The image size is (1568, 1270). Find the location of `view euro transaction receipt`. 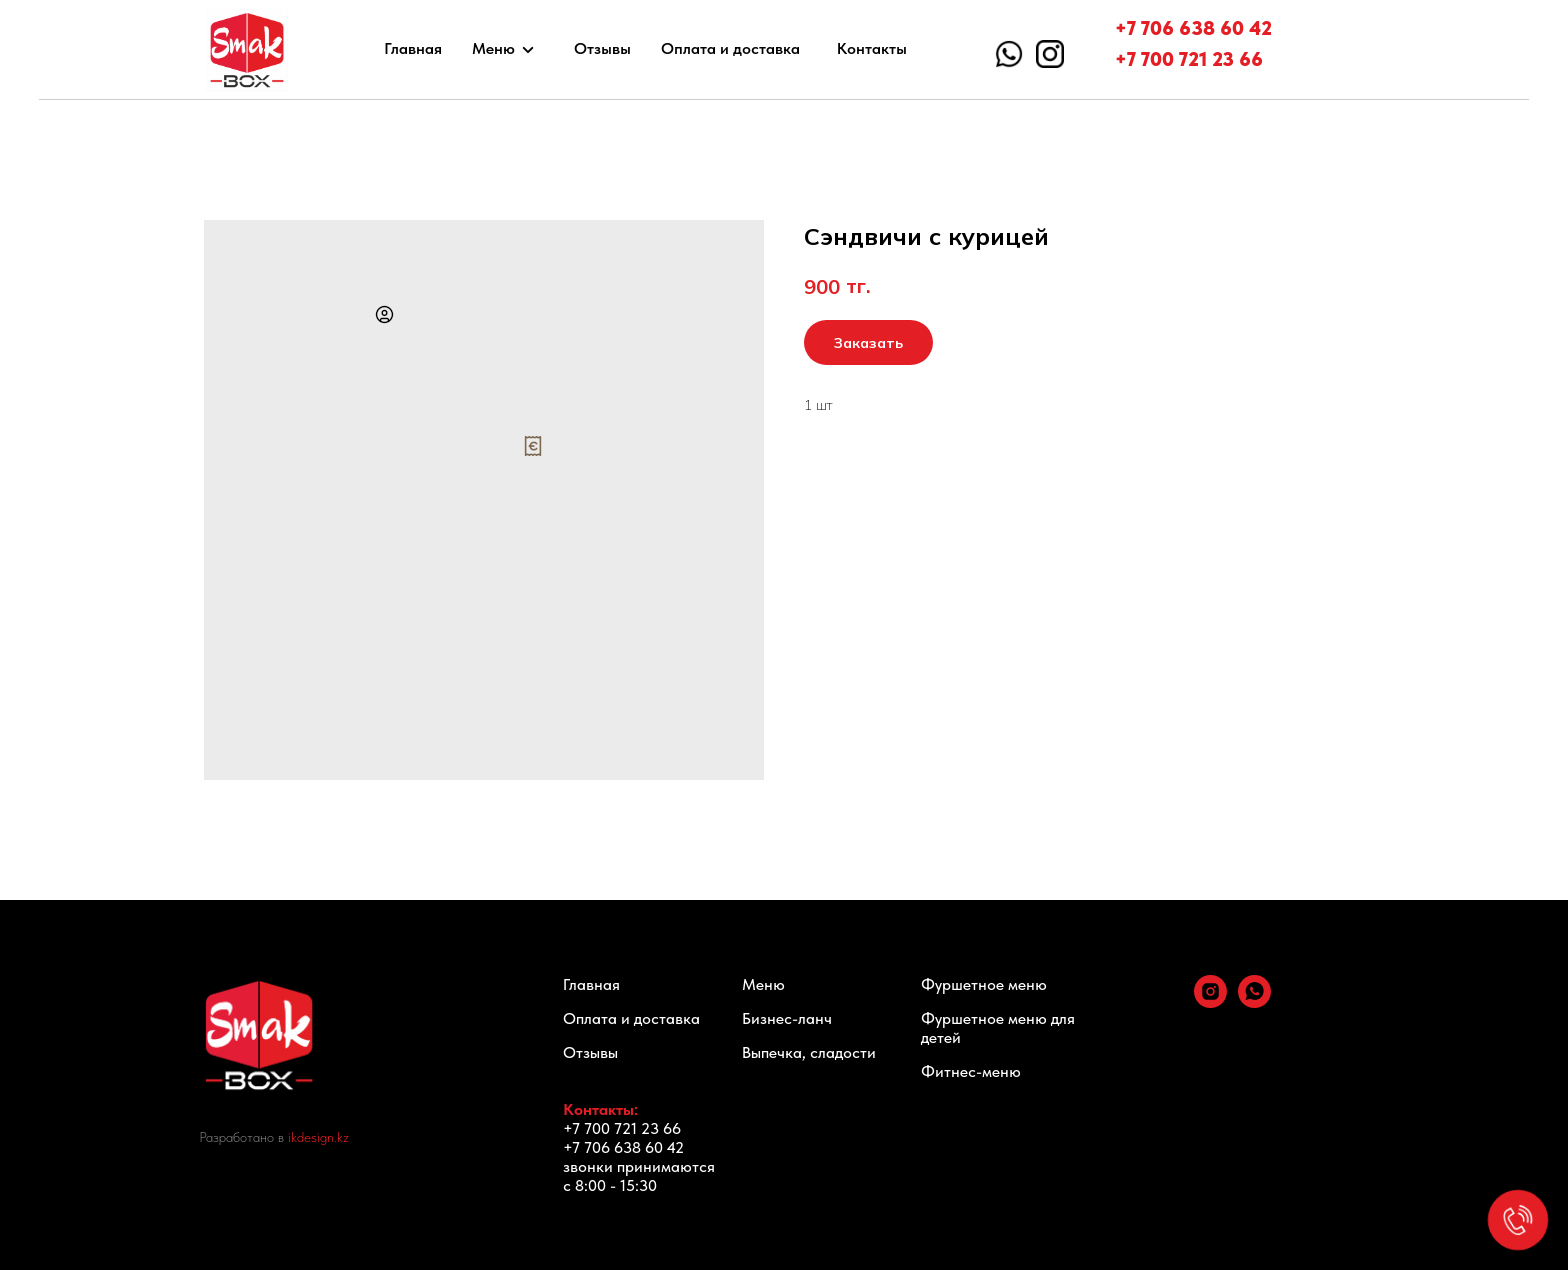

view euro transaction receipt is located at coordinates (533, 446).